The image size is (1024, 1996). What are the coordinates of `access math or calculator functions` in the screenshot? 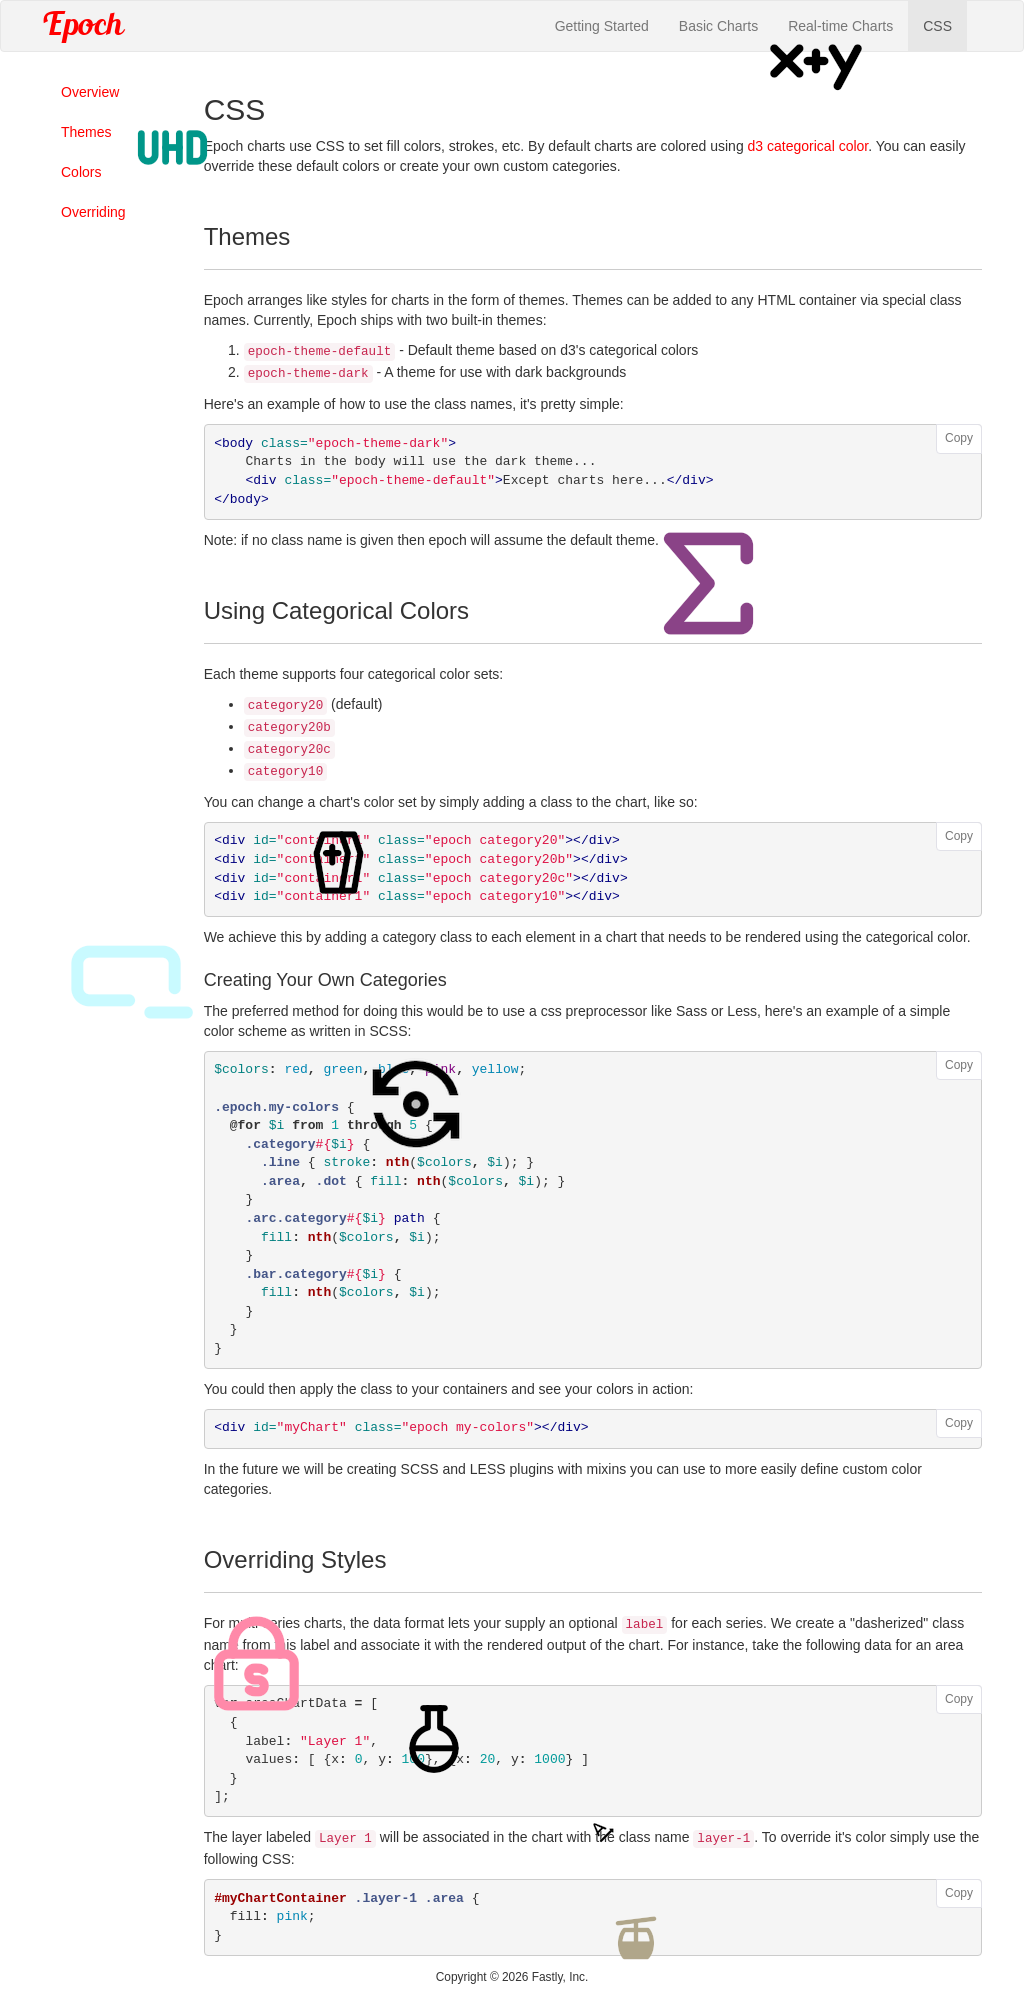 It's located at (816, 61).